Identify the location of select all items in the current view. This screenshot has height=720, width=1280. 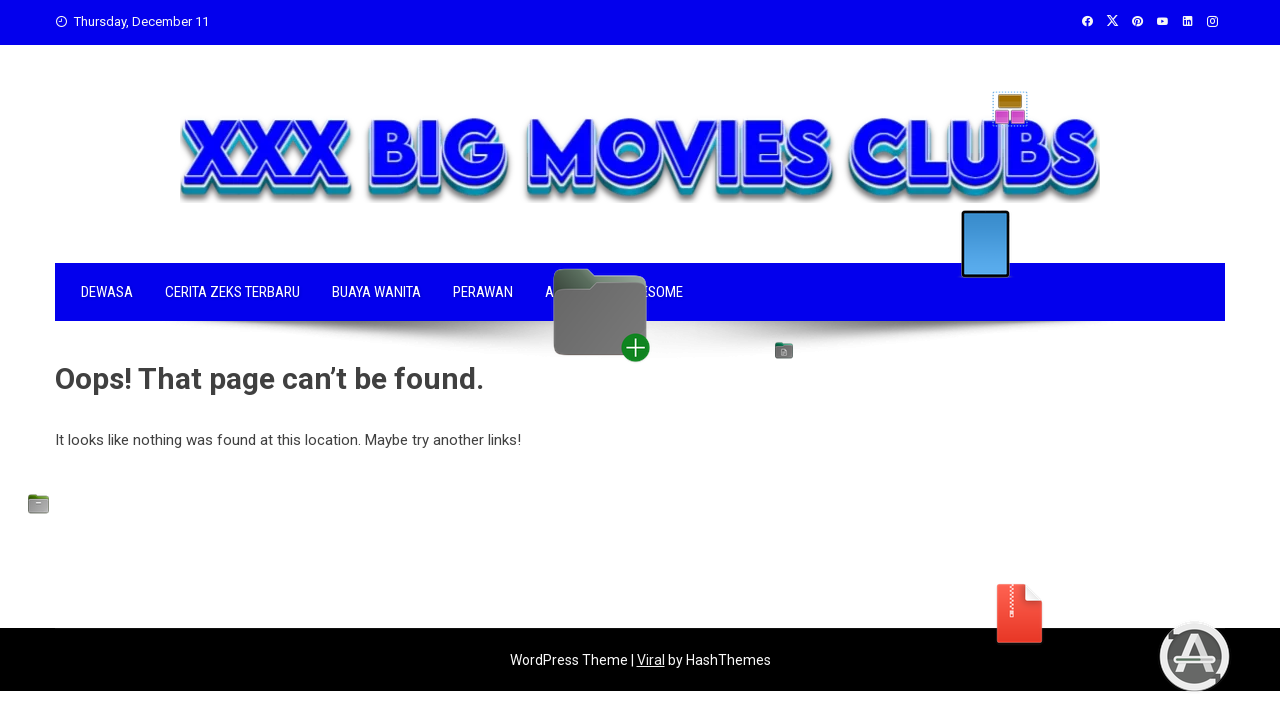
(1010, 109).